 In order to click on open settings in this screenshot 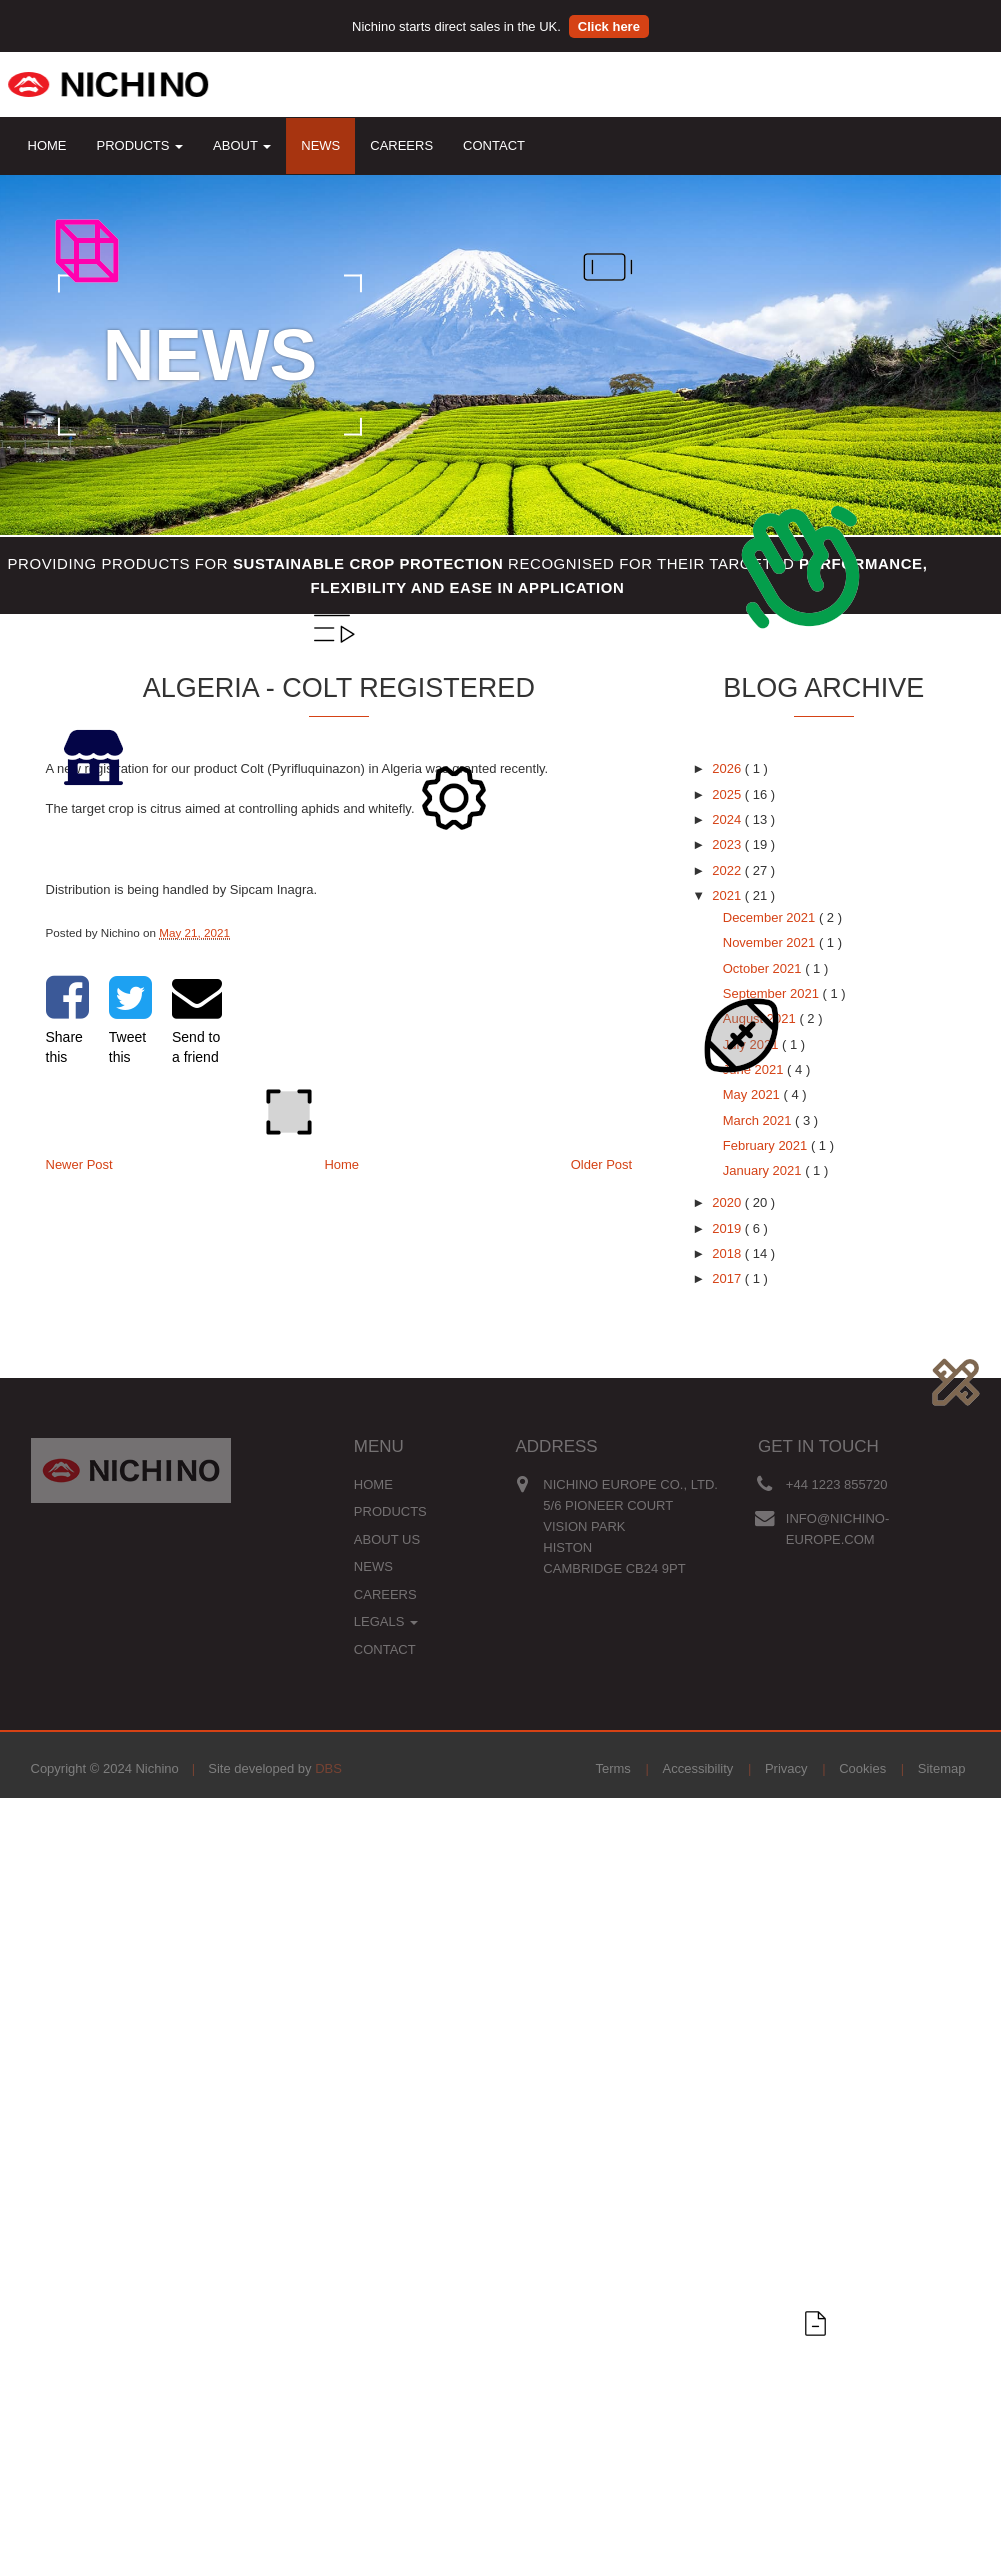, I will do `click(454, 798)`.